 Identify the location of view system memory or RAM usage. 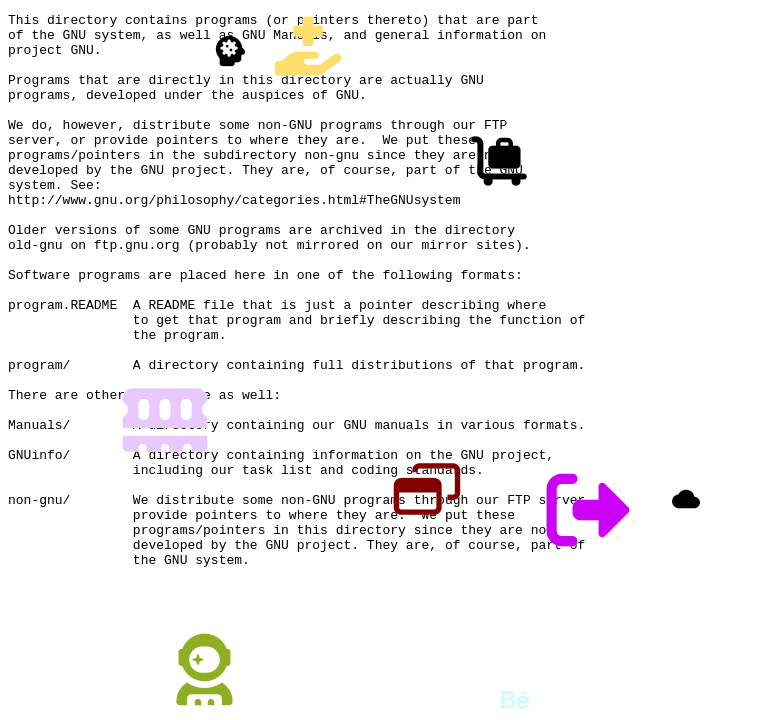
(165, 420).